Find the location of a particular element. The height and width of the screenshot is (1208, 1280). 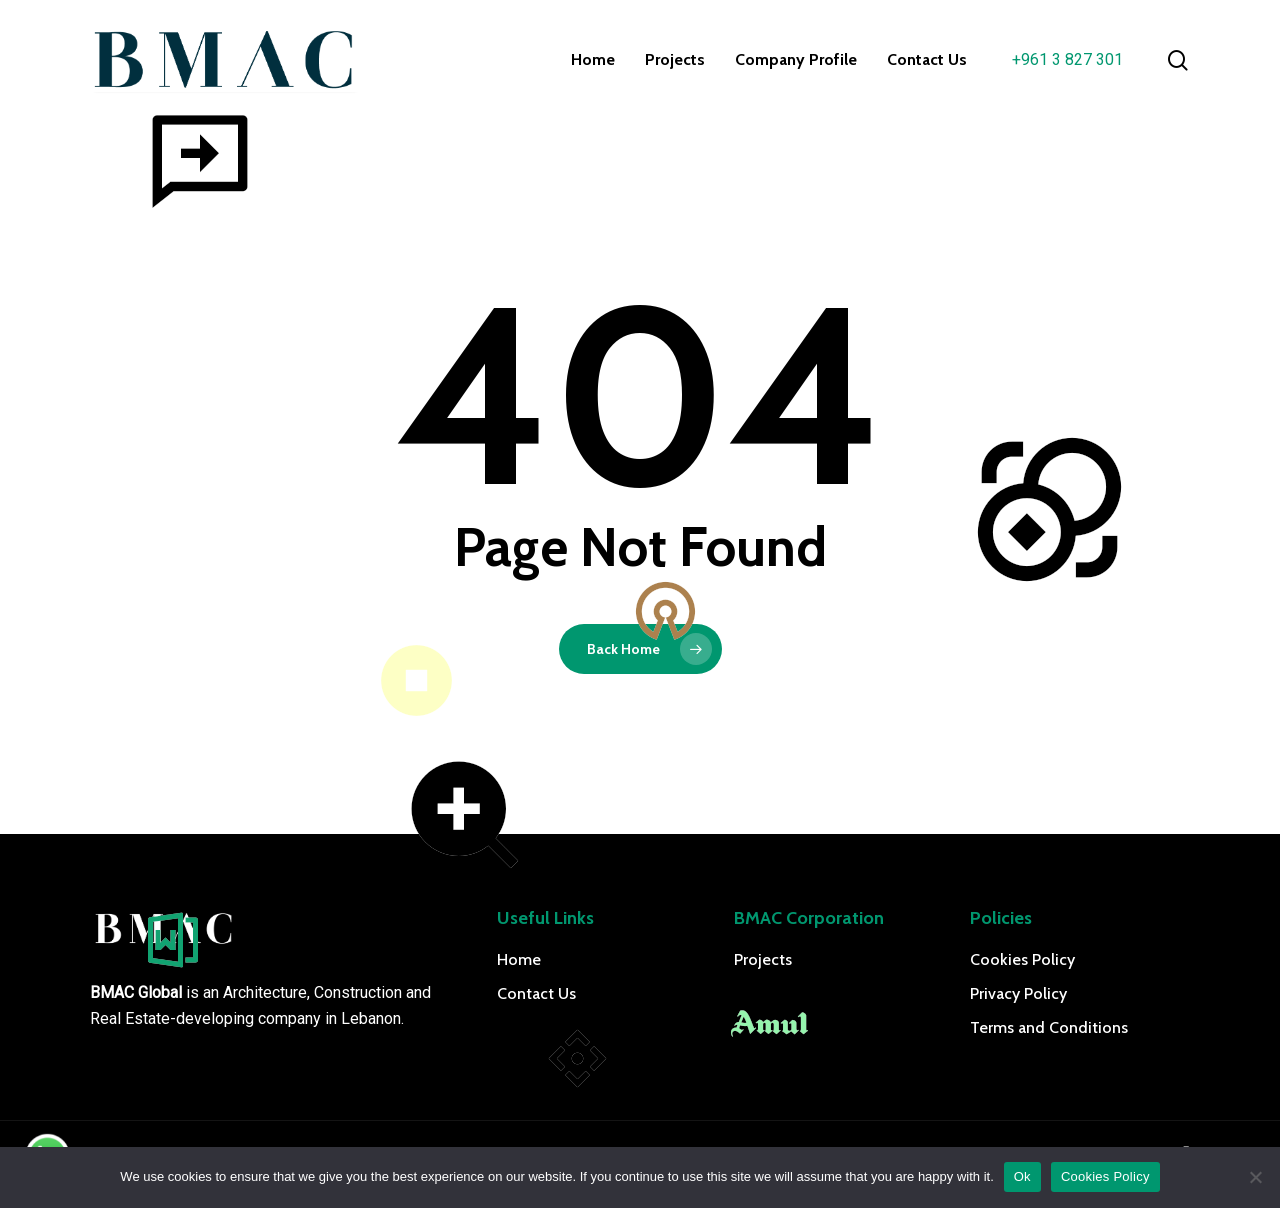

open a Microsoft Word document is located at coordinates (173, 940).